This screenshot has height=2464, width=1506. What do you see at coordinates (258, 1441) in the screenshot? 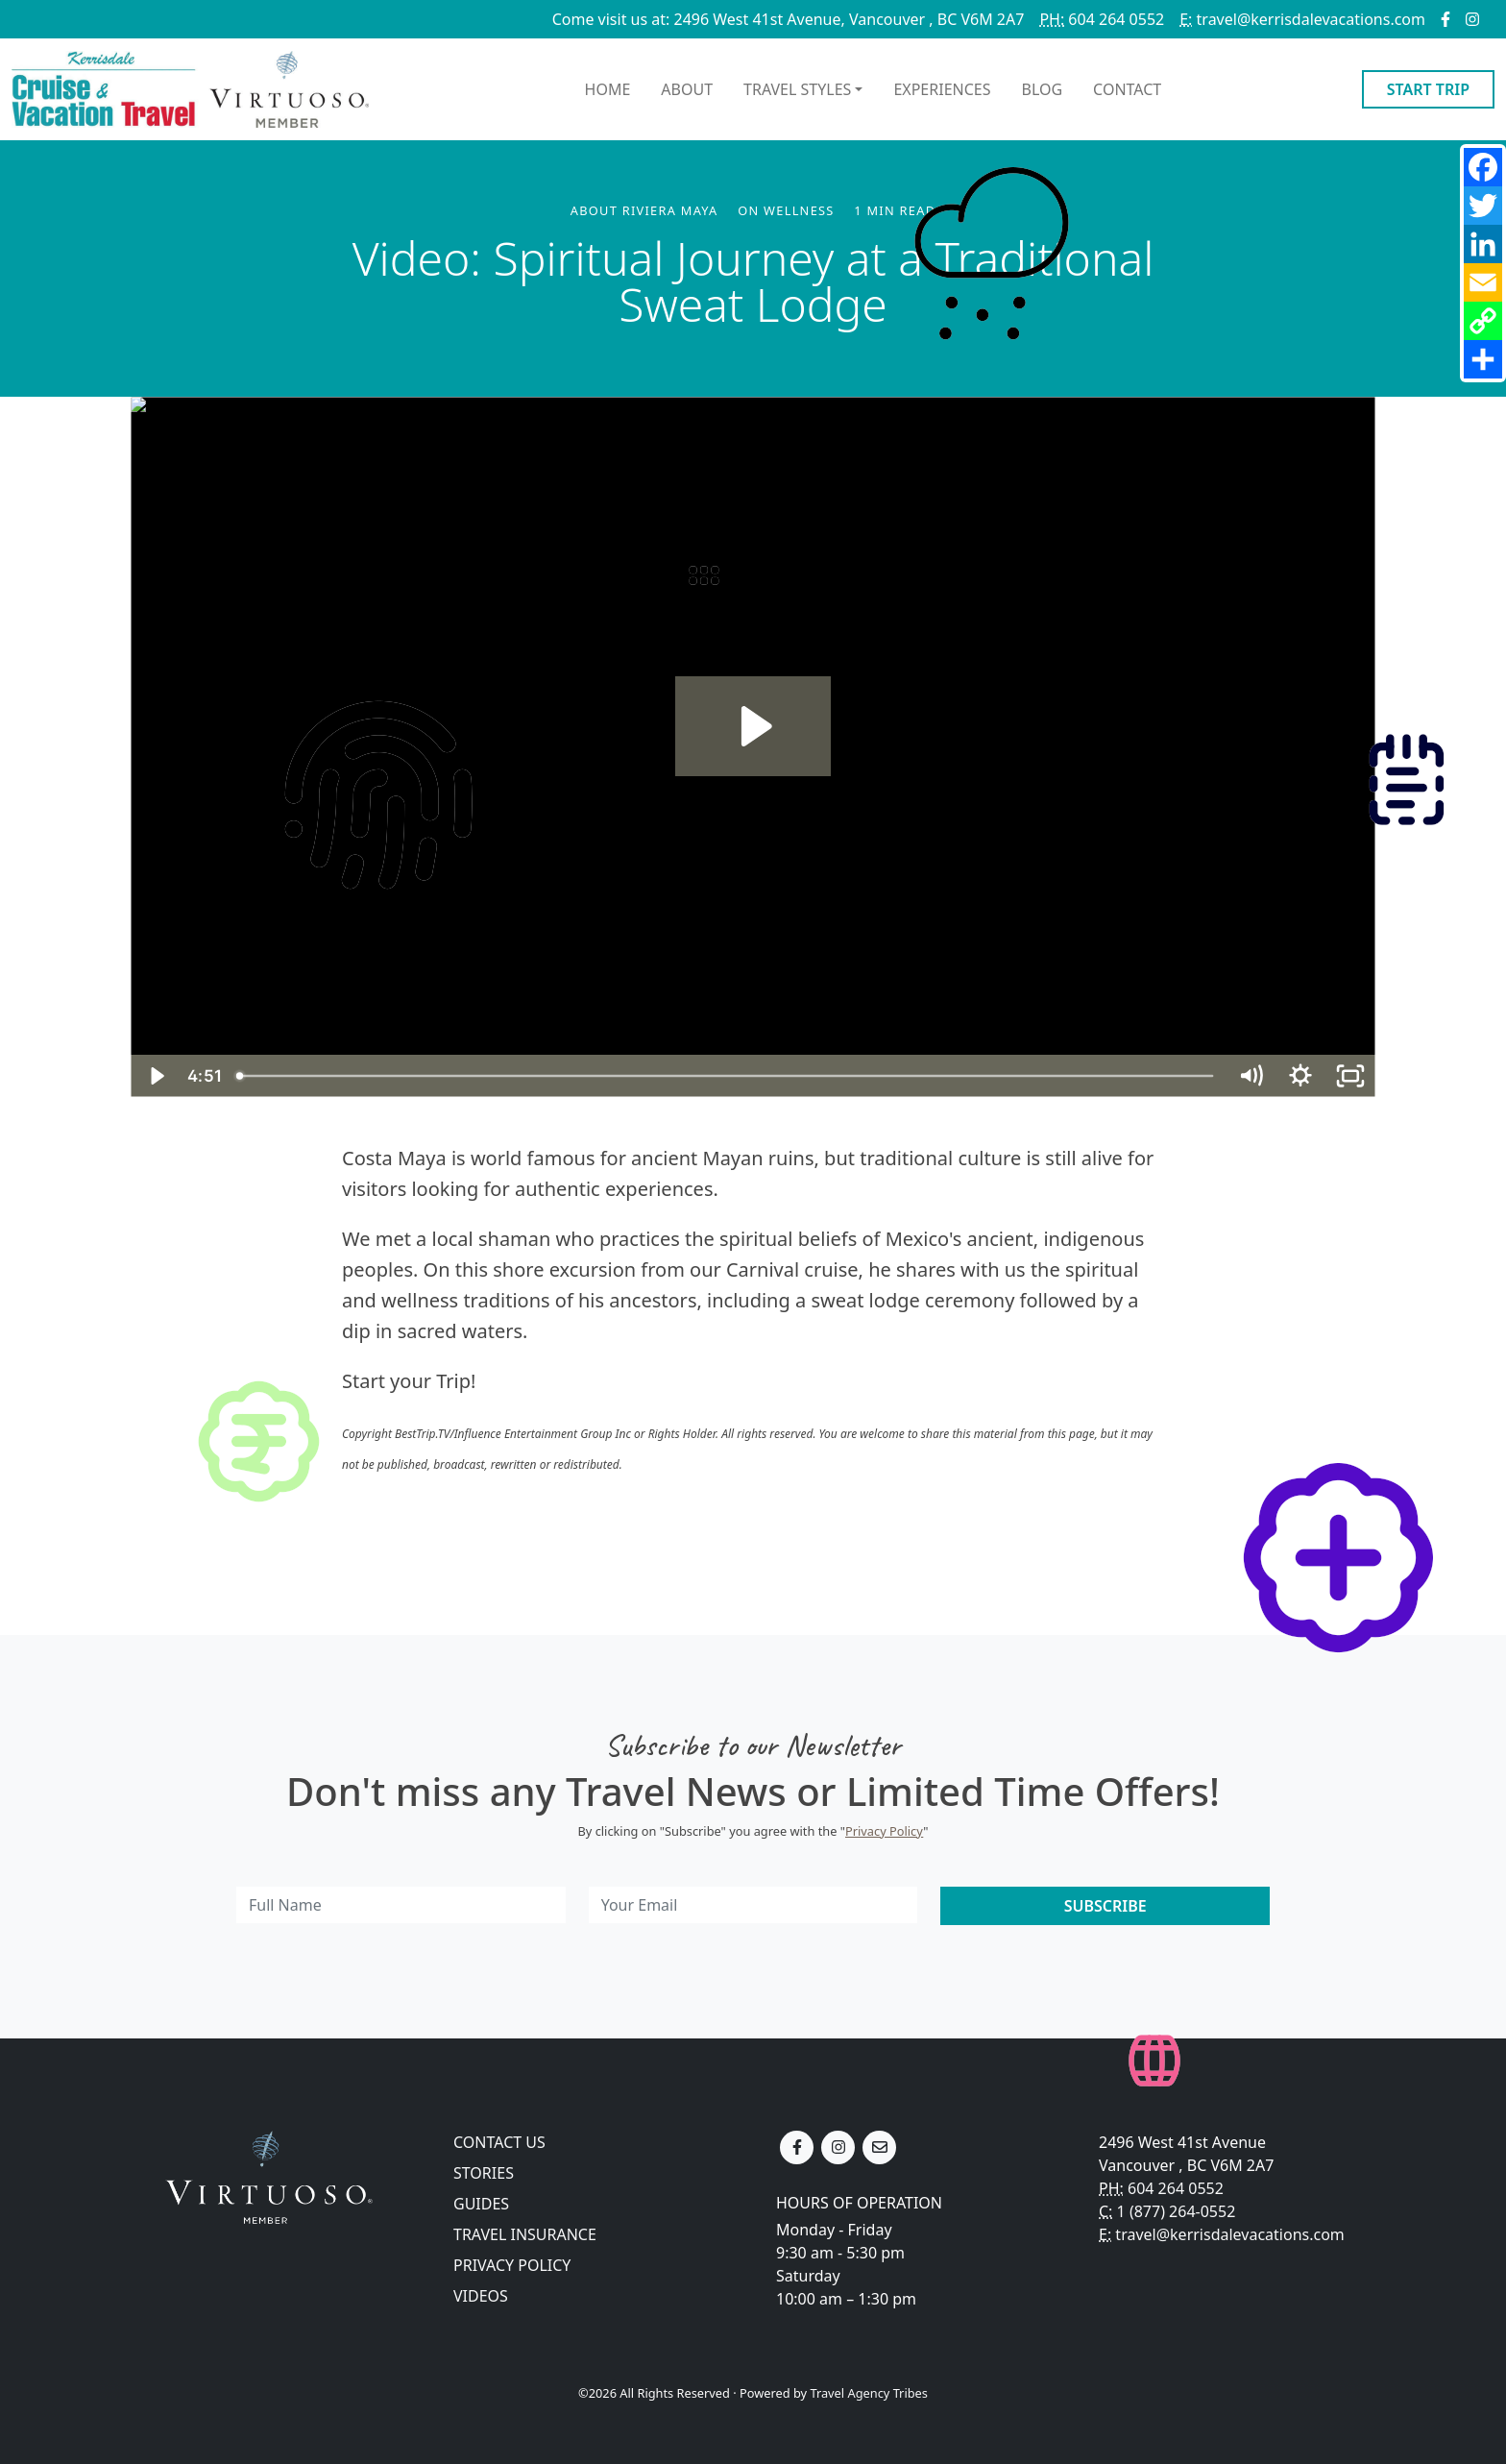
I see `view Indian rupee pricing or payment` at bounding box center [258, 1441].